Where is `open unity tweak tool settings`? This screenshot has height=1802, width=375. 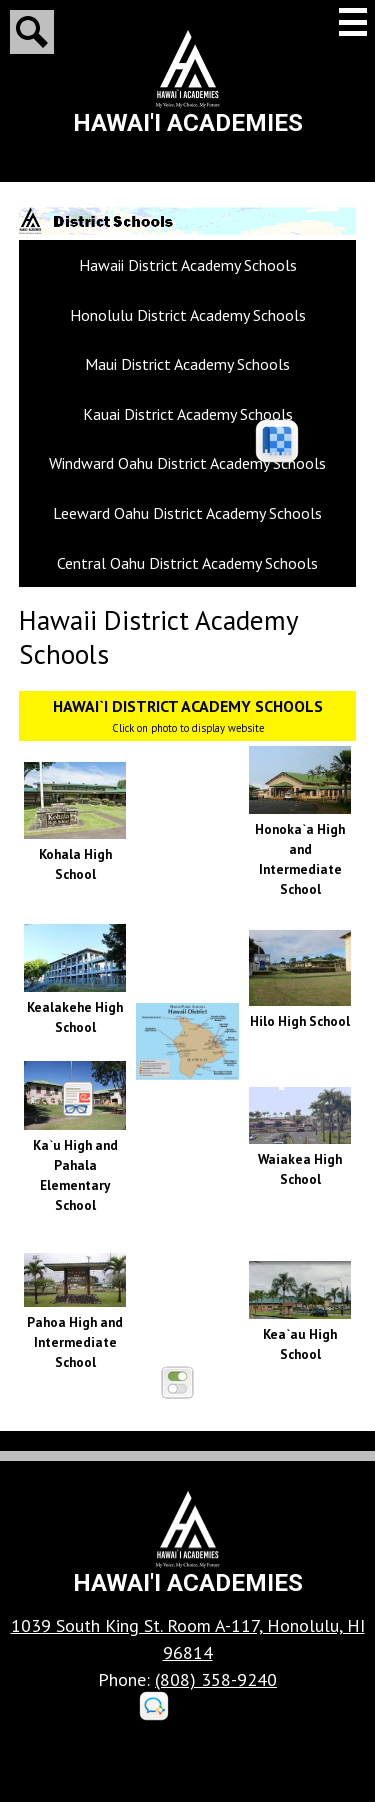 open unity tweak tool settings is located at coordinates (177, 1382).